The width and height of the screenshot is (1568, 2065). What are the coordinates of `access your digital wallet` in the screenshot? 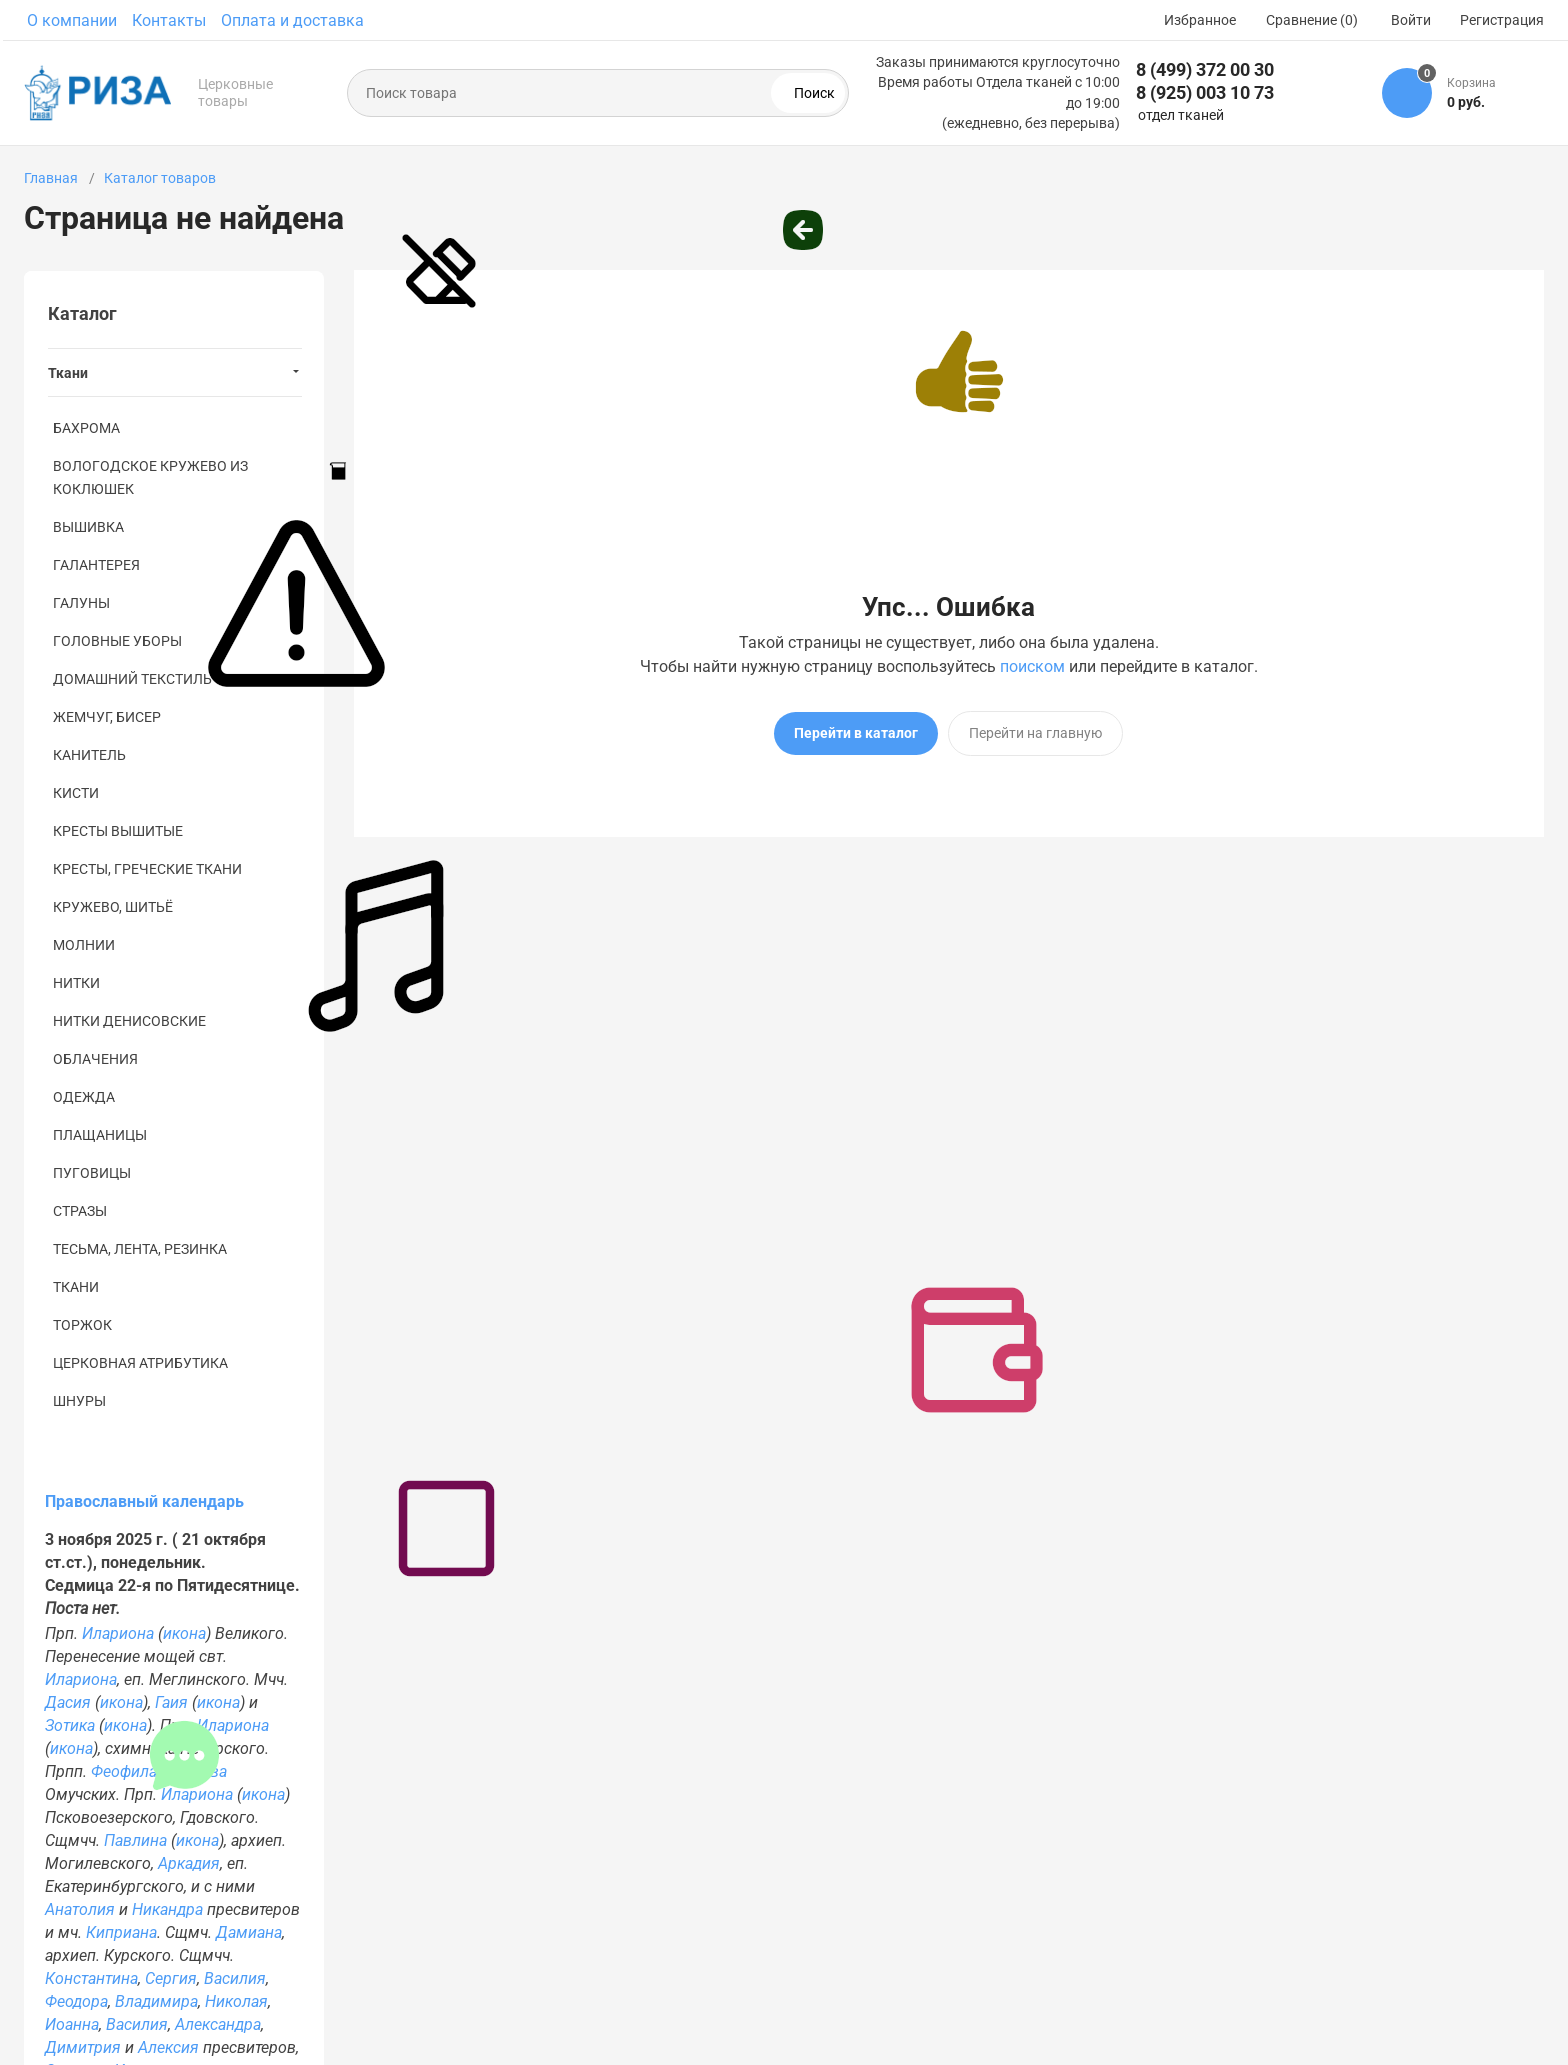 It's located at (974, 1350).